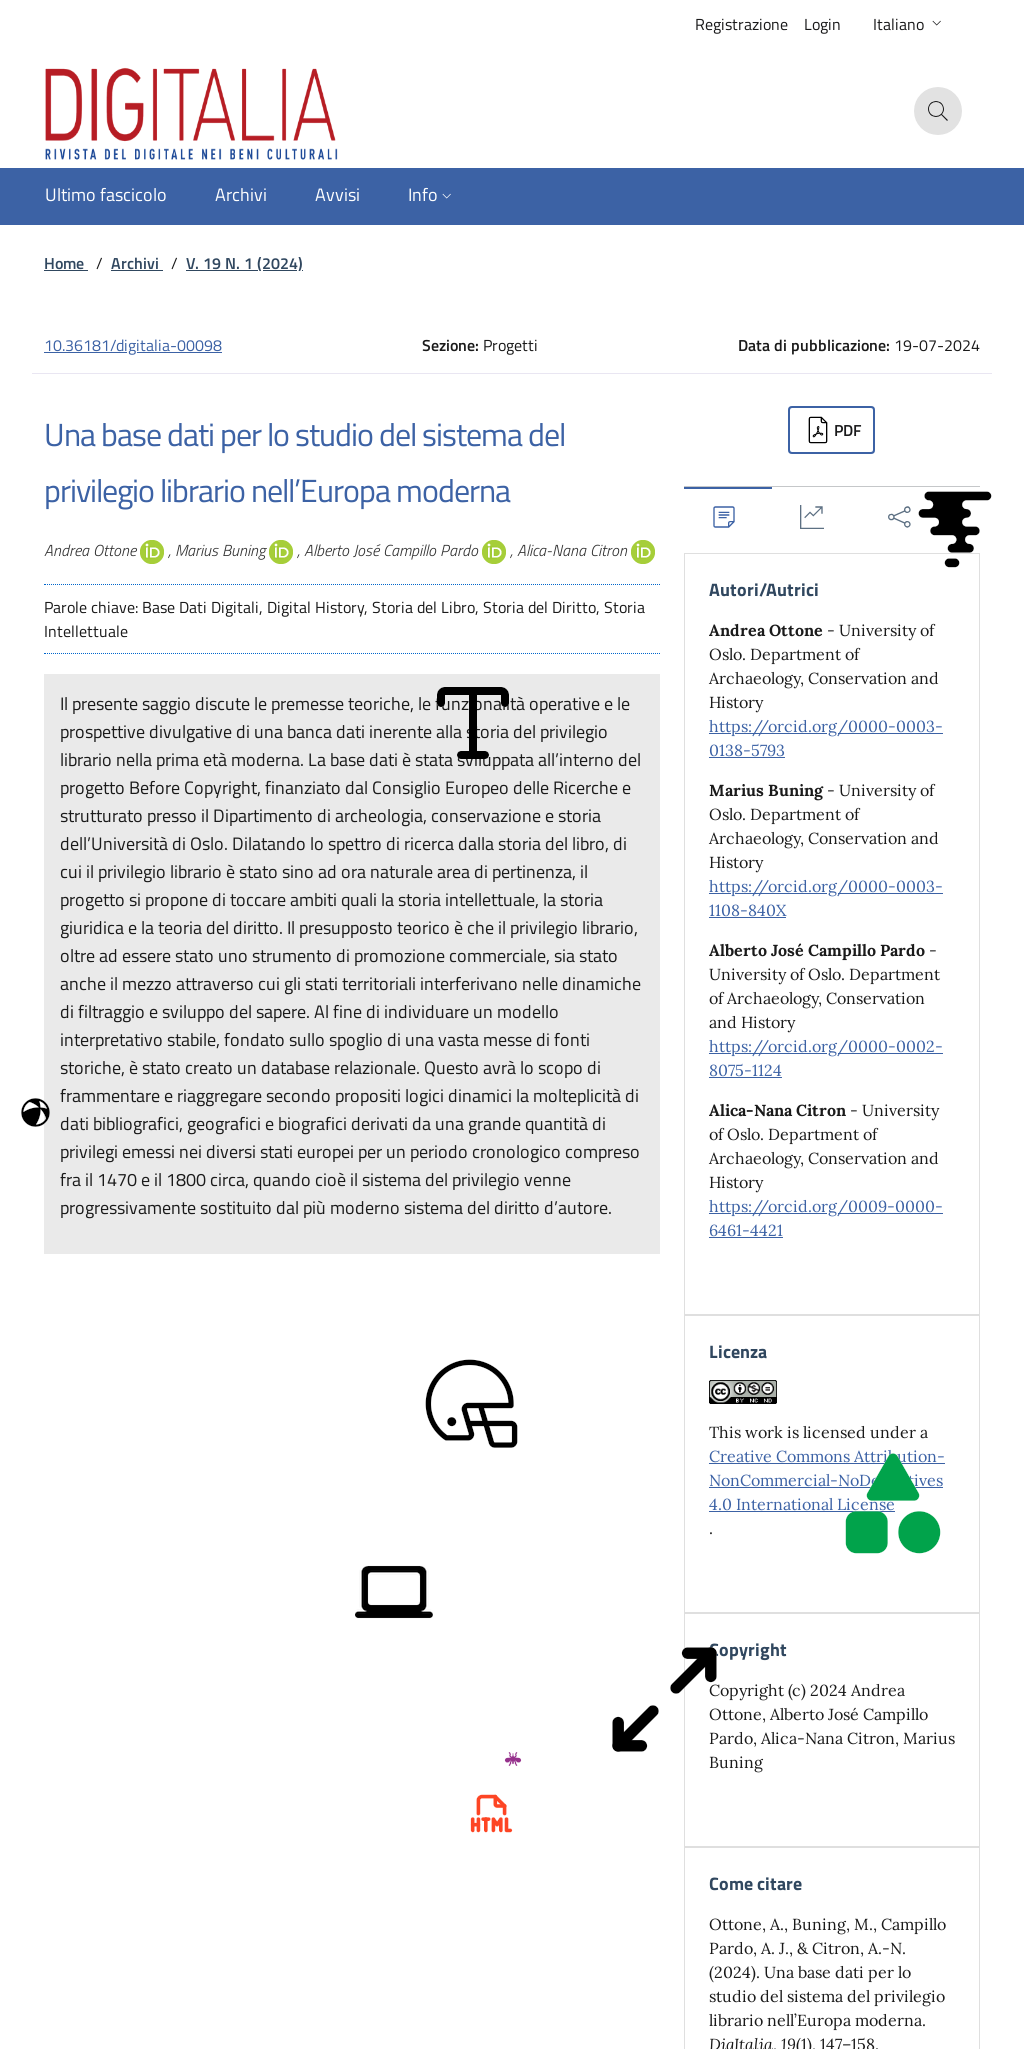 The height and width of the screenshot is (2049, 1024). Describe the element at coordinates (664, 1699) in the screenshot. I see `expand to fullscreen mode` at that location.